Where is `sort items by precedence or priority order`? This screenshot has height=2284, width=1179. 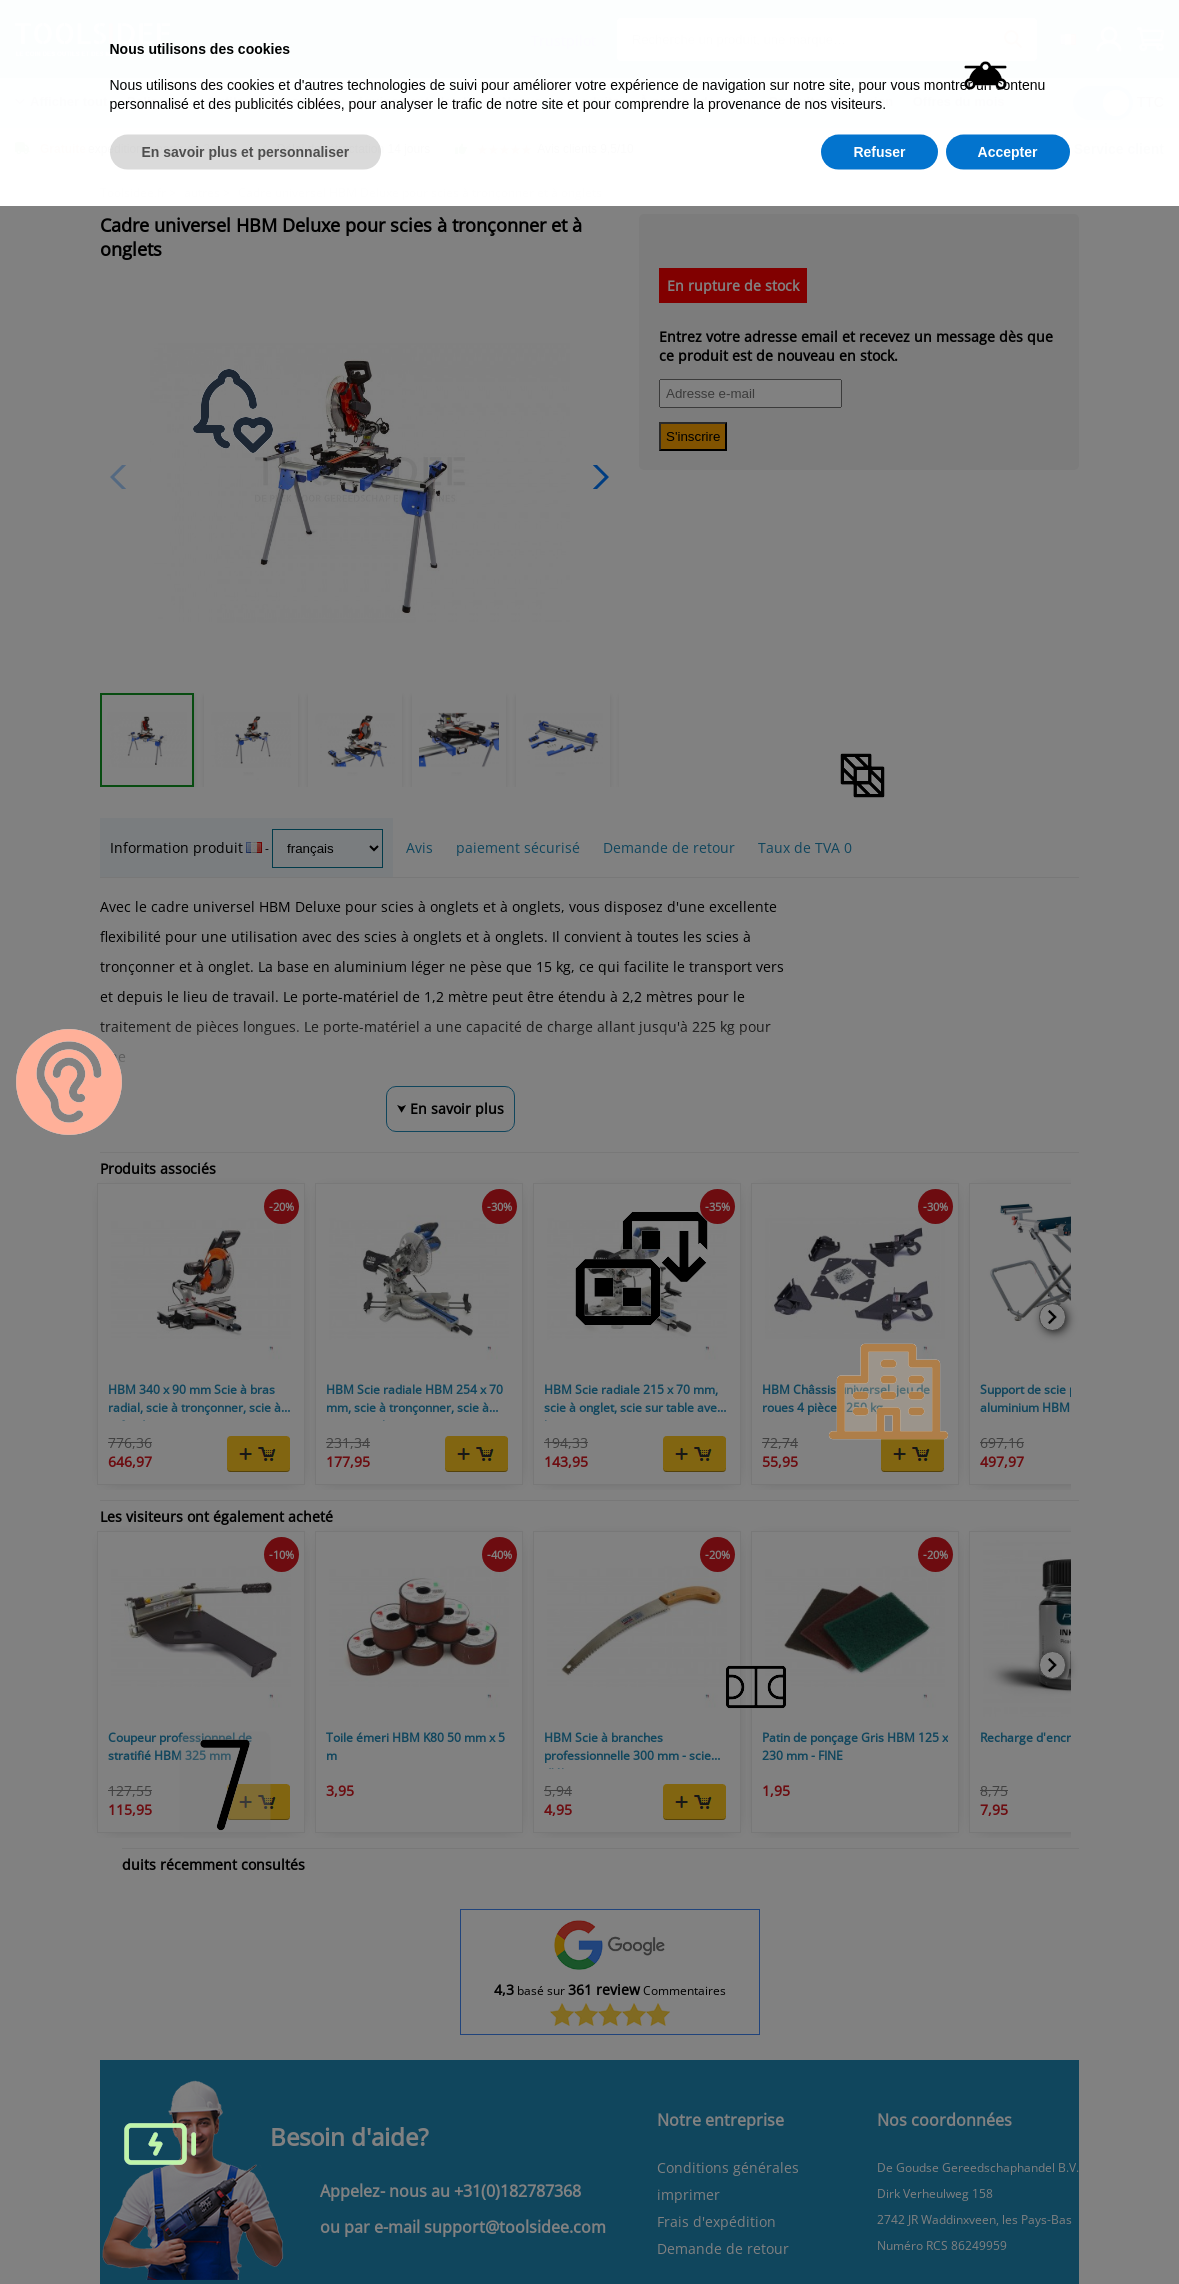
sort items by precedence or priority order is located at coordinates (641, 1268).